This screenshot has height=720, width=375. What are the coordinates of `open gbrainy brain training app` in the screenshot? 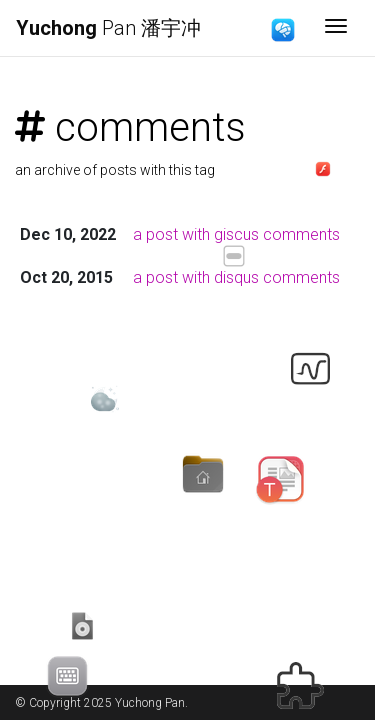 It's located at (283, 30).